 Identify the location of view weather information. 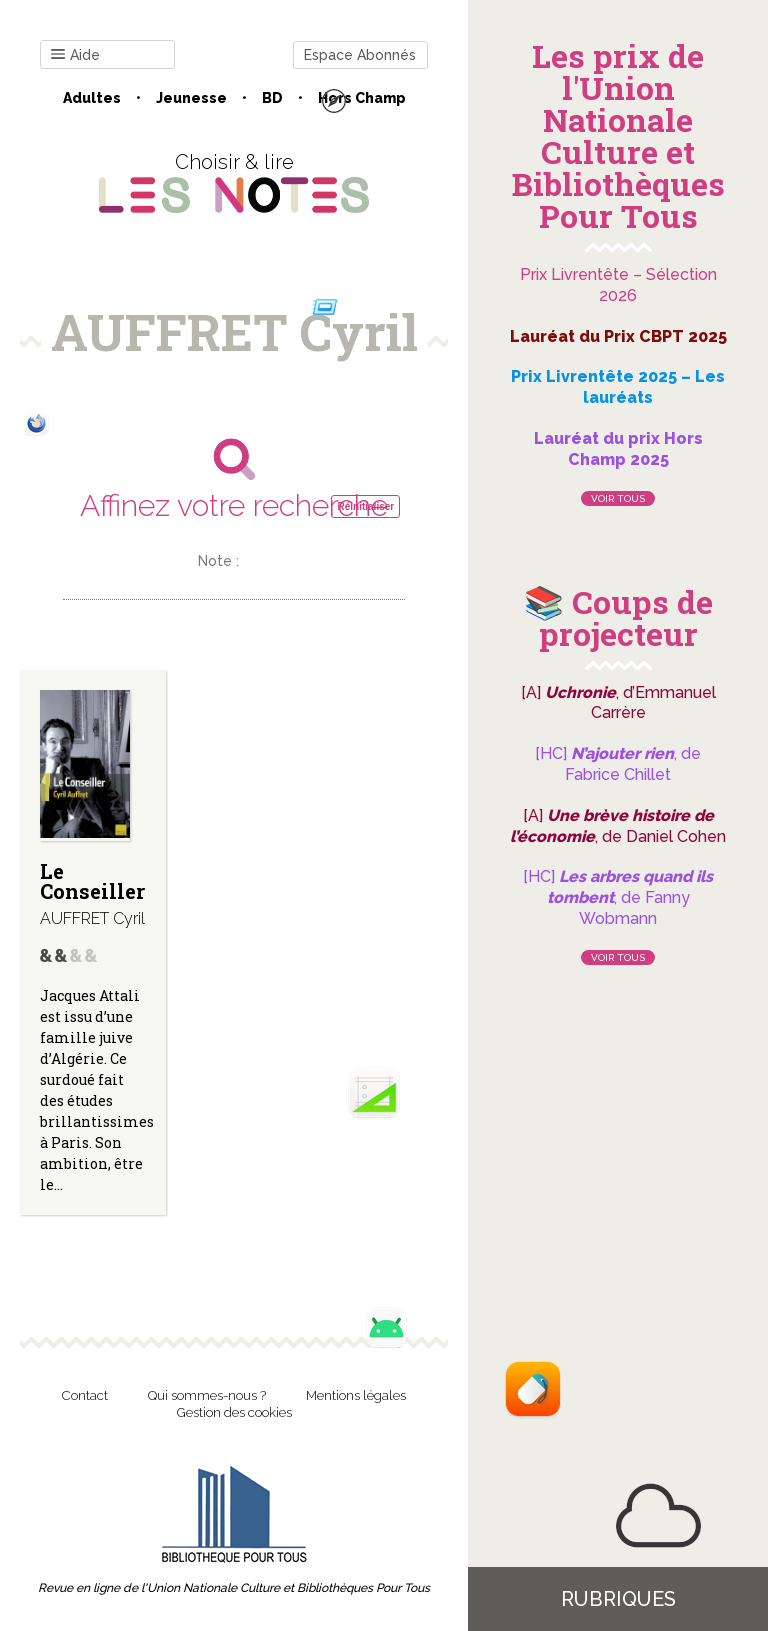
(658, 1515).